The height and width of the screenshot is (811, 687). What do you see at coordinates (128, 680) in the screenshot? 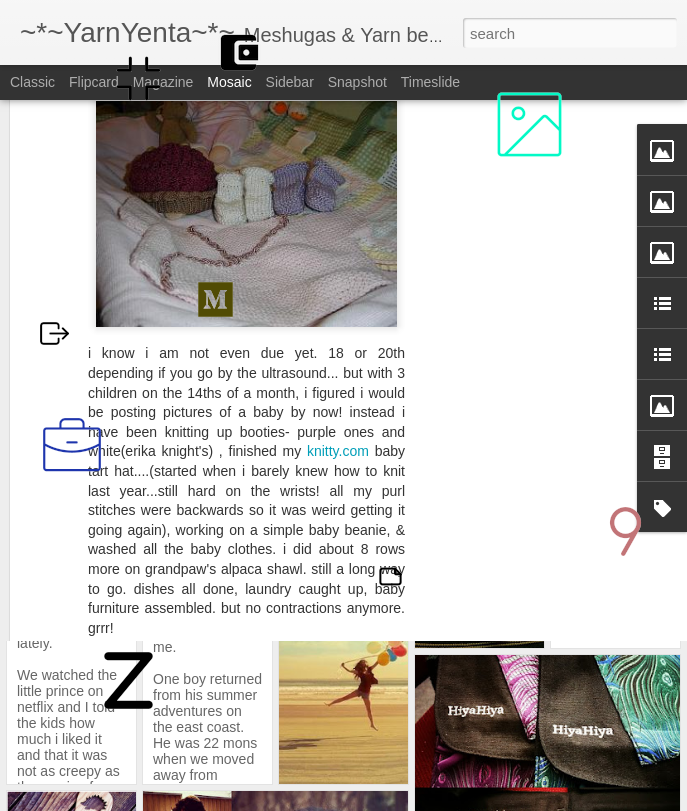
I see `indicates items starting with the letter Z in an alphabetical list` at bounding box center [128, 680].